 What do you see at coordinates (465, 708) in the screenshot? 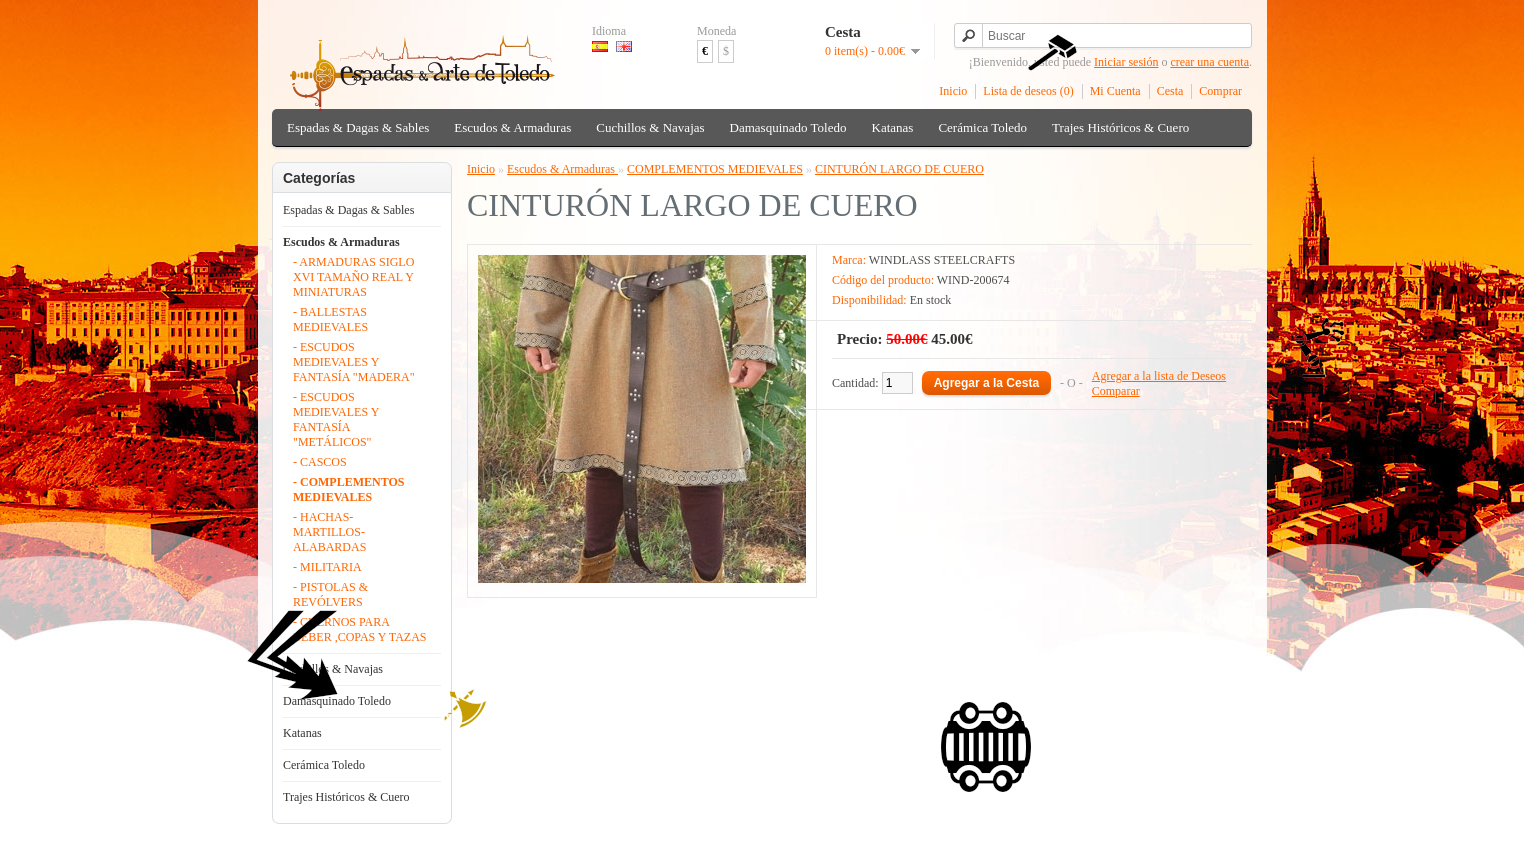
I see `select halberd weapon in game inventory` at bounding box center [465, 708].